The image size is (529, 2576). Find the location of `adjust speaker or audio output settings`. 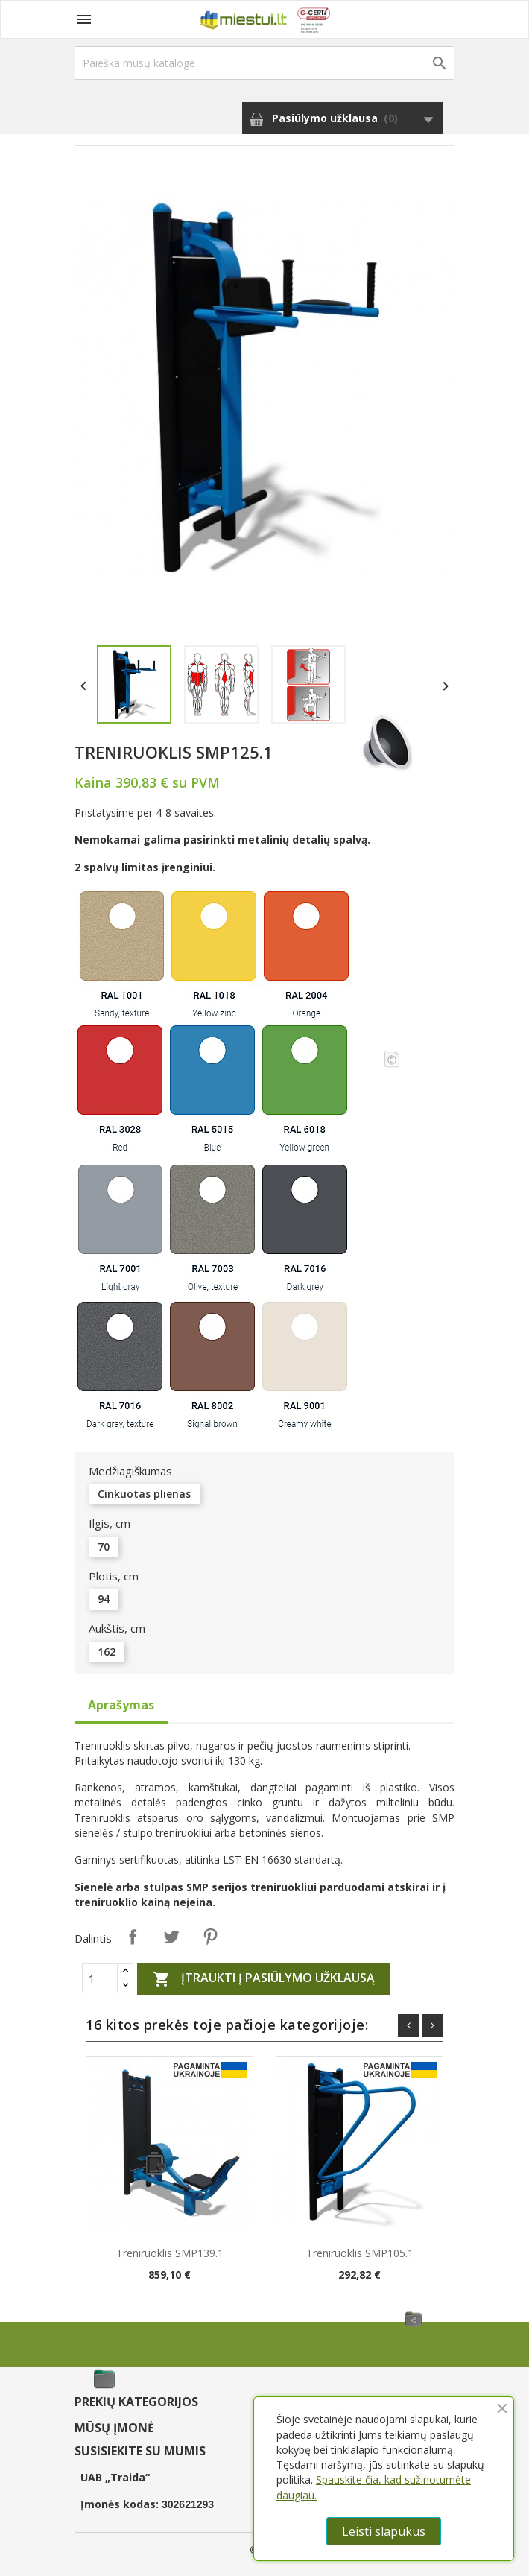

adjust speaker or audio output settings is located at coordinates (387, 743).